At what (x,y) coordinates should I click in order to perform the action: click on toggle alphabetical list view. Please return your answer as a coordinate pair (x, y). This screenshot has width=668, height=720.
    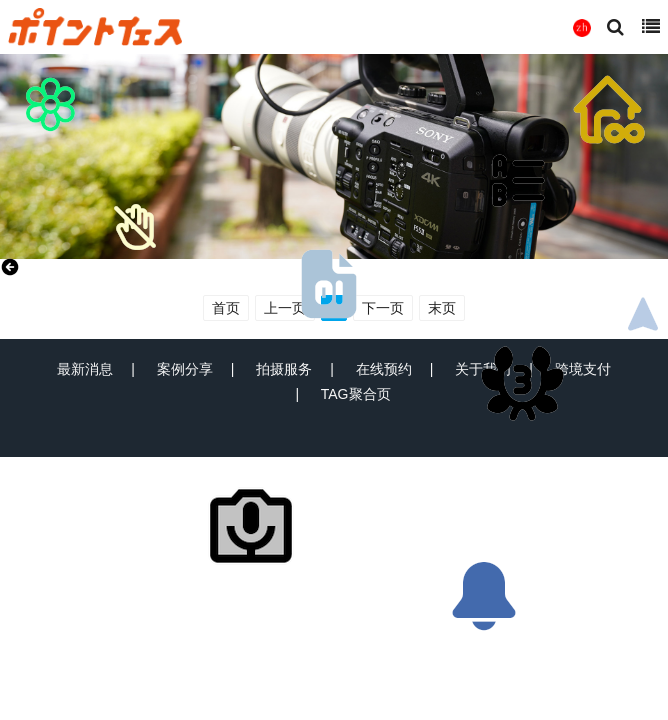
    Looking at the image, I should click on (518, 180).